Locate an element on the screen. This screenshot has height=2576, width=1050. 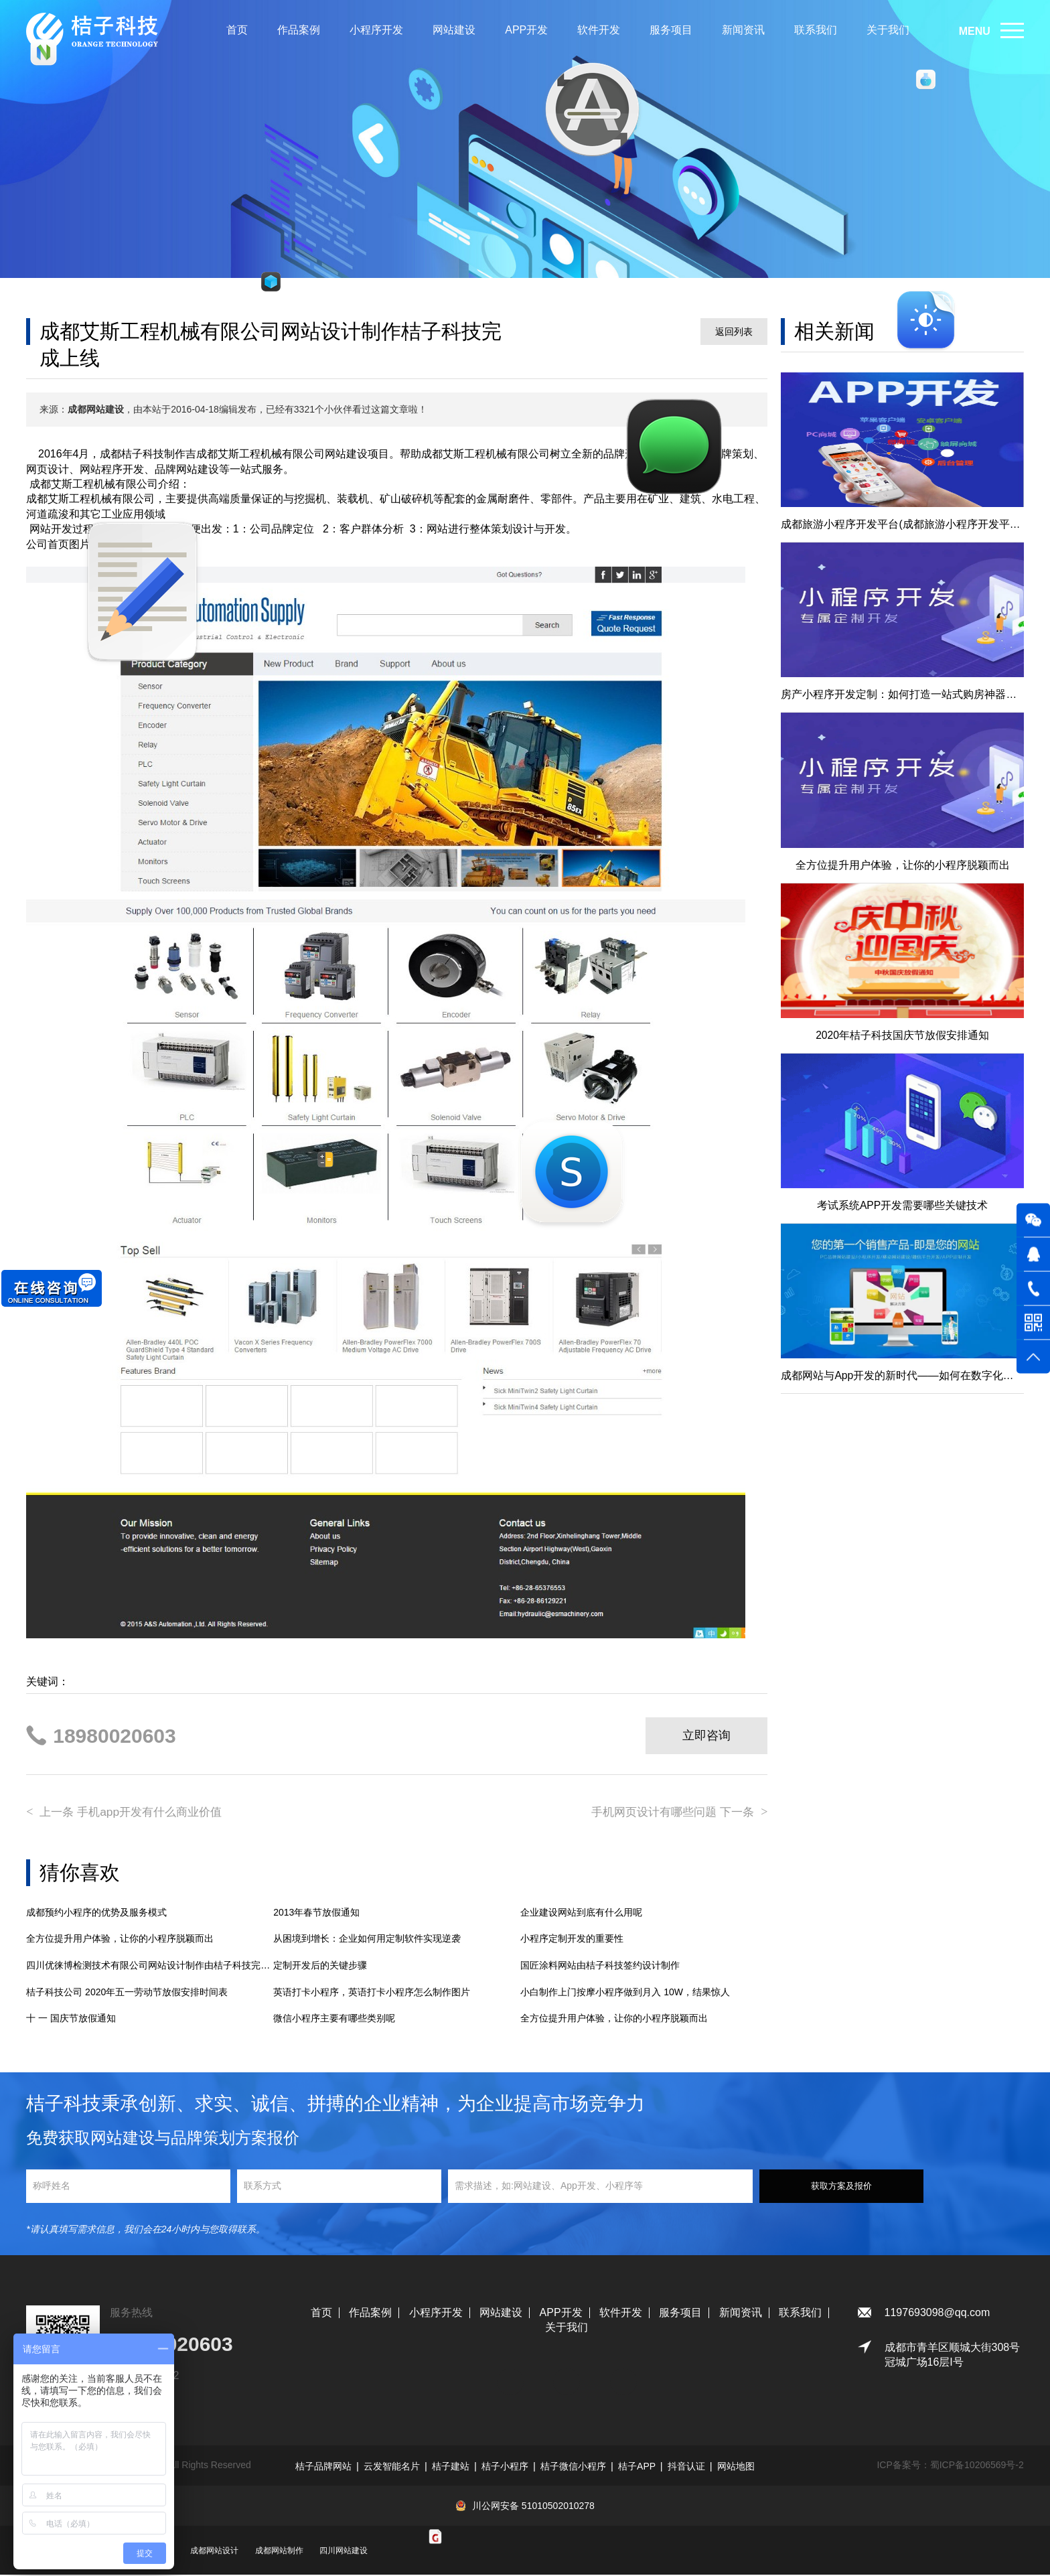
adjust night shift or display color temperature settings is located at coordinates (925, 319).